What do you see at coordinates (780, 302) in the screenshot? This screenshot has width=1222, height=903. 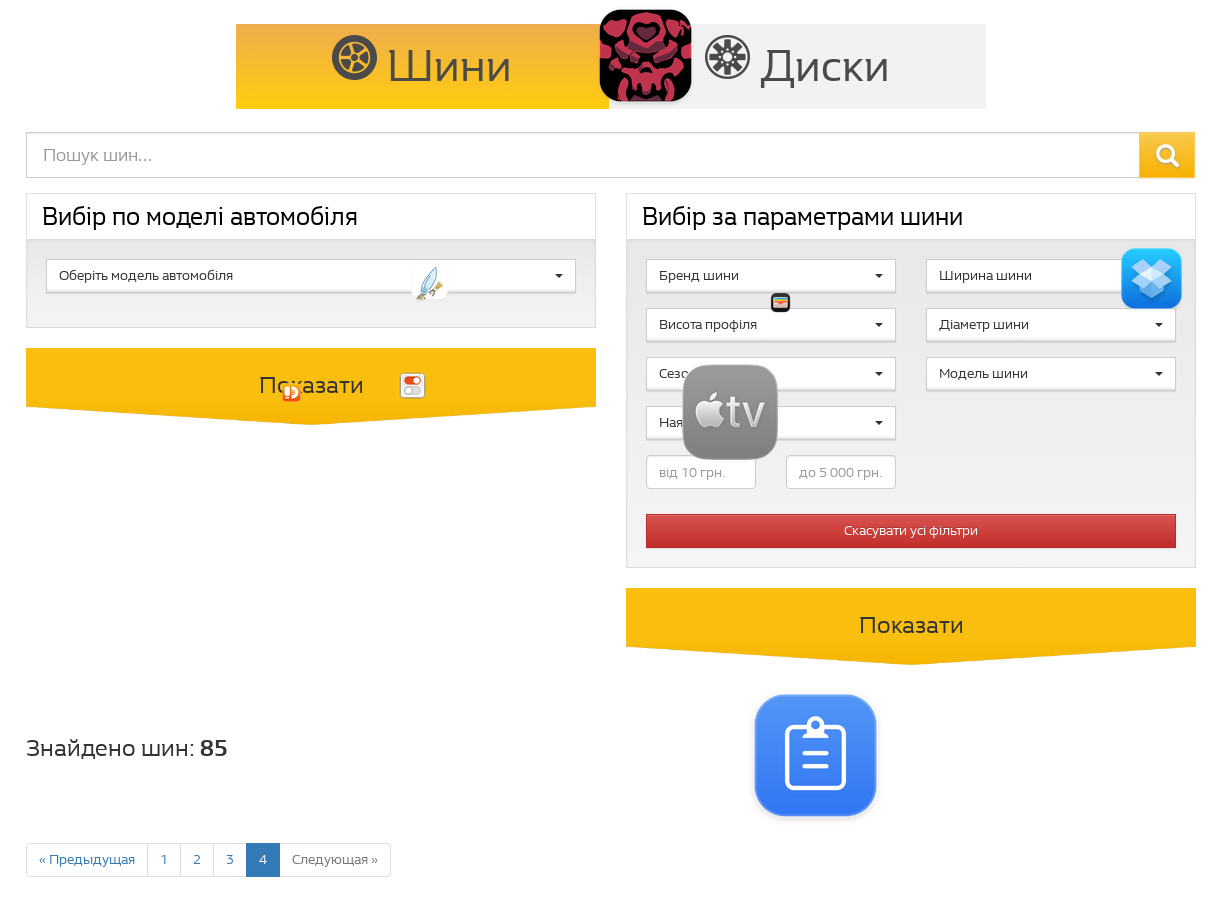 I see `open apple wallet app` at bounding box center [780, 302].